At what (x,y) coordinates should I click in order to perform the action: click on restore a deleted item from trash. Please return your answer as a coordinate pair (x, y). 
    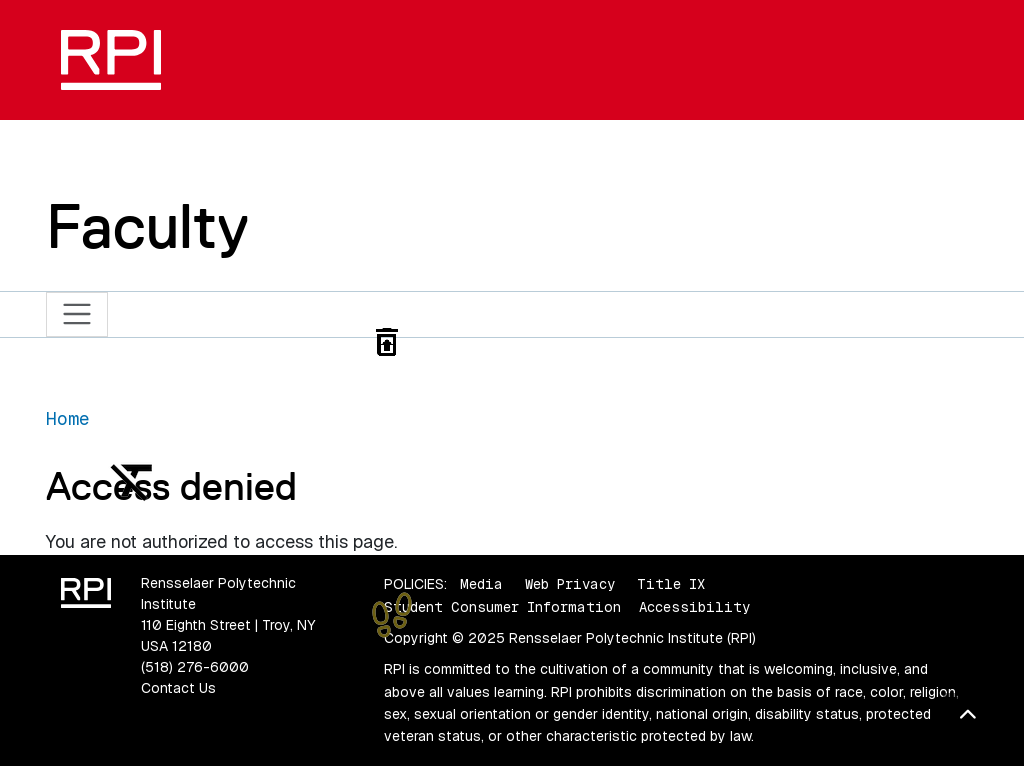
    Looking at the image, I should click on (387, 342).